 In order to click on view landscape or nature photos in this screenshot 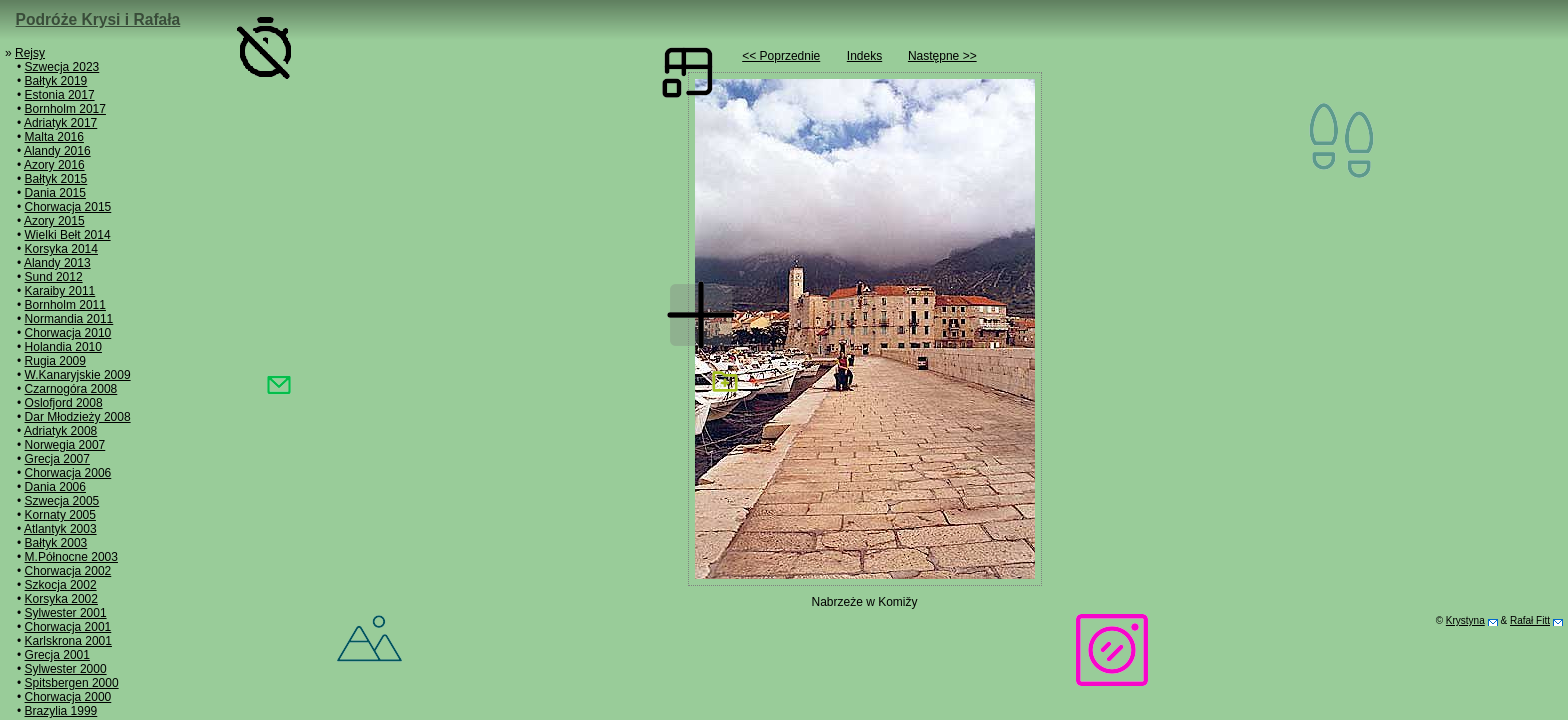, I will do `click(369, 641)`.